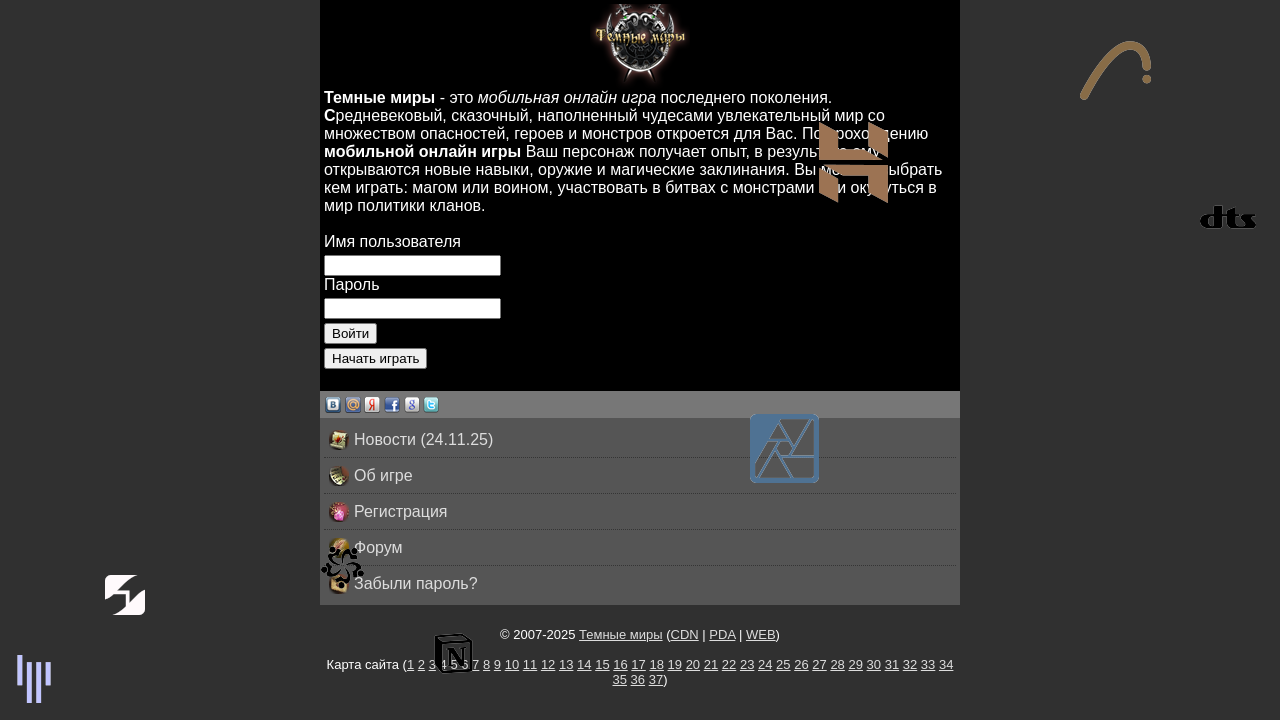  I want to click on Hostinger web hosting service logo, so click(853, 162).